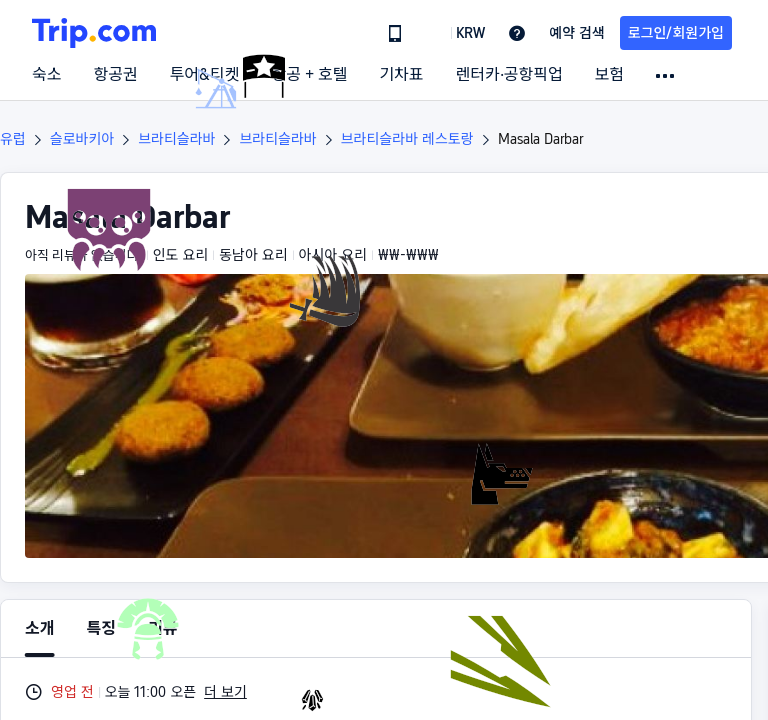 The image size is (768, 720). Describe the element at coordinates (325, 291) in the screenshot. I see `perform a slash attack in combat` at that location.